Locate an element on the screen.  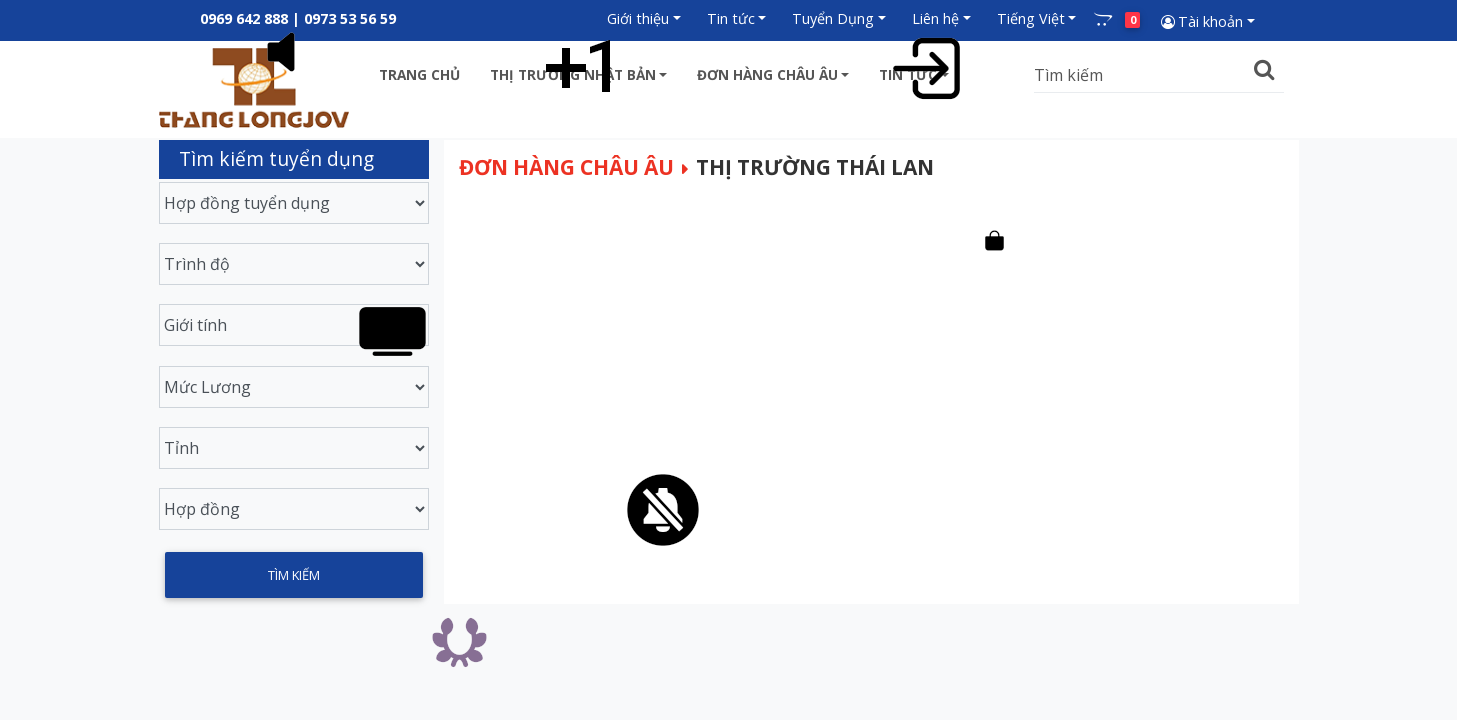
view achievements or awards is located at coordinates (459, 642).